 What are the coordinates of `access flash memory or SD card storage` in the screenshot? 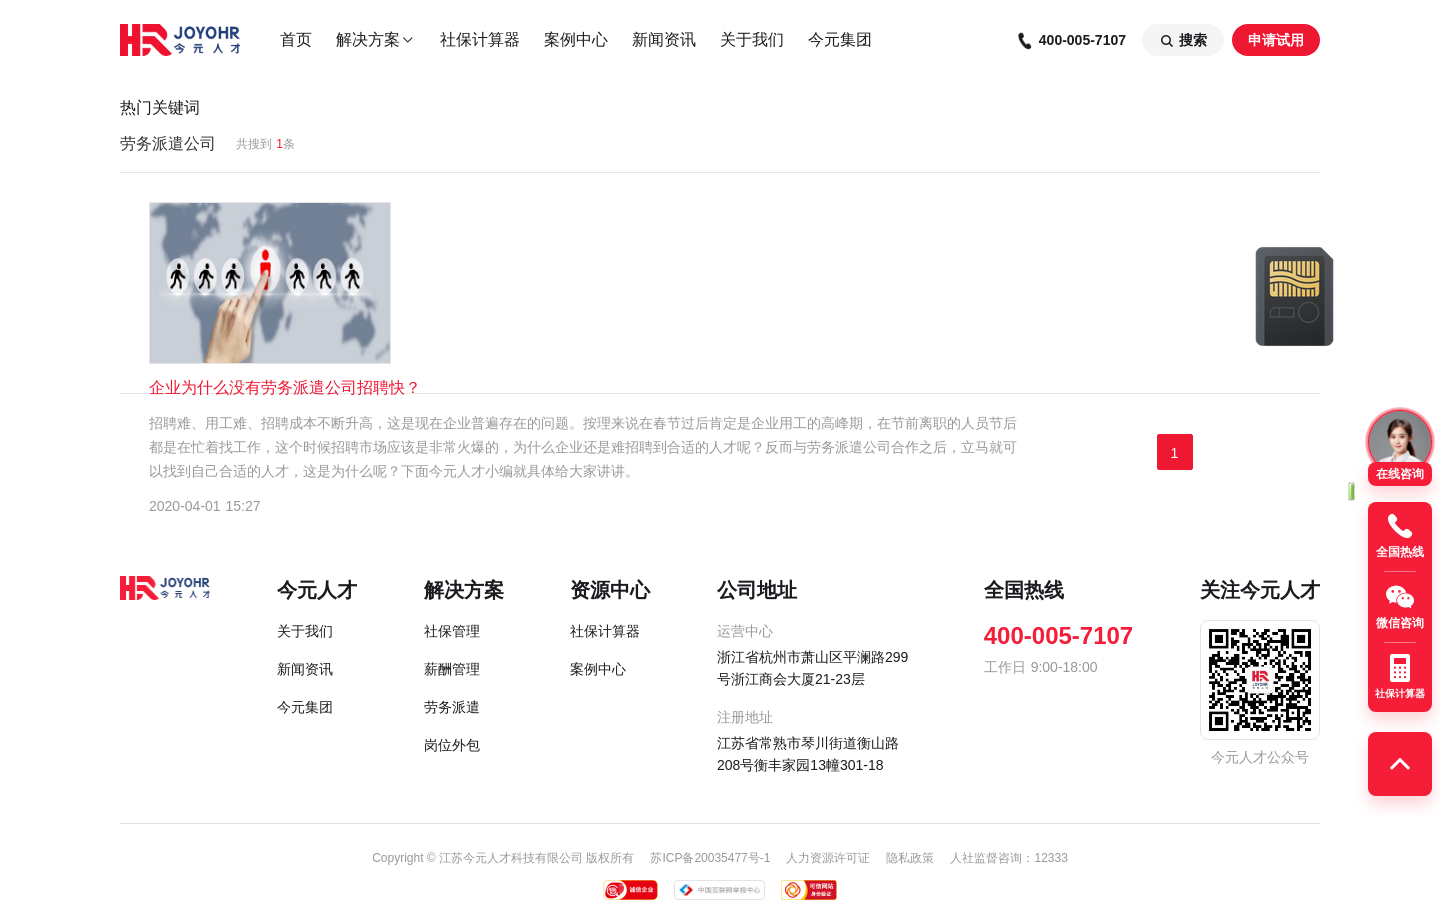 It's located at (1294, 296).